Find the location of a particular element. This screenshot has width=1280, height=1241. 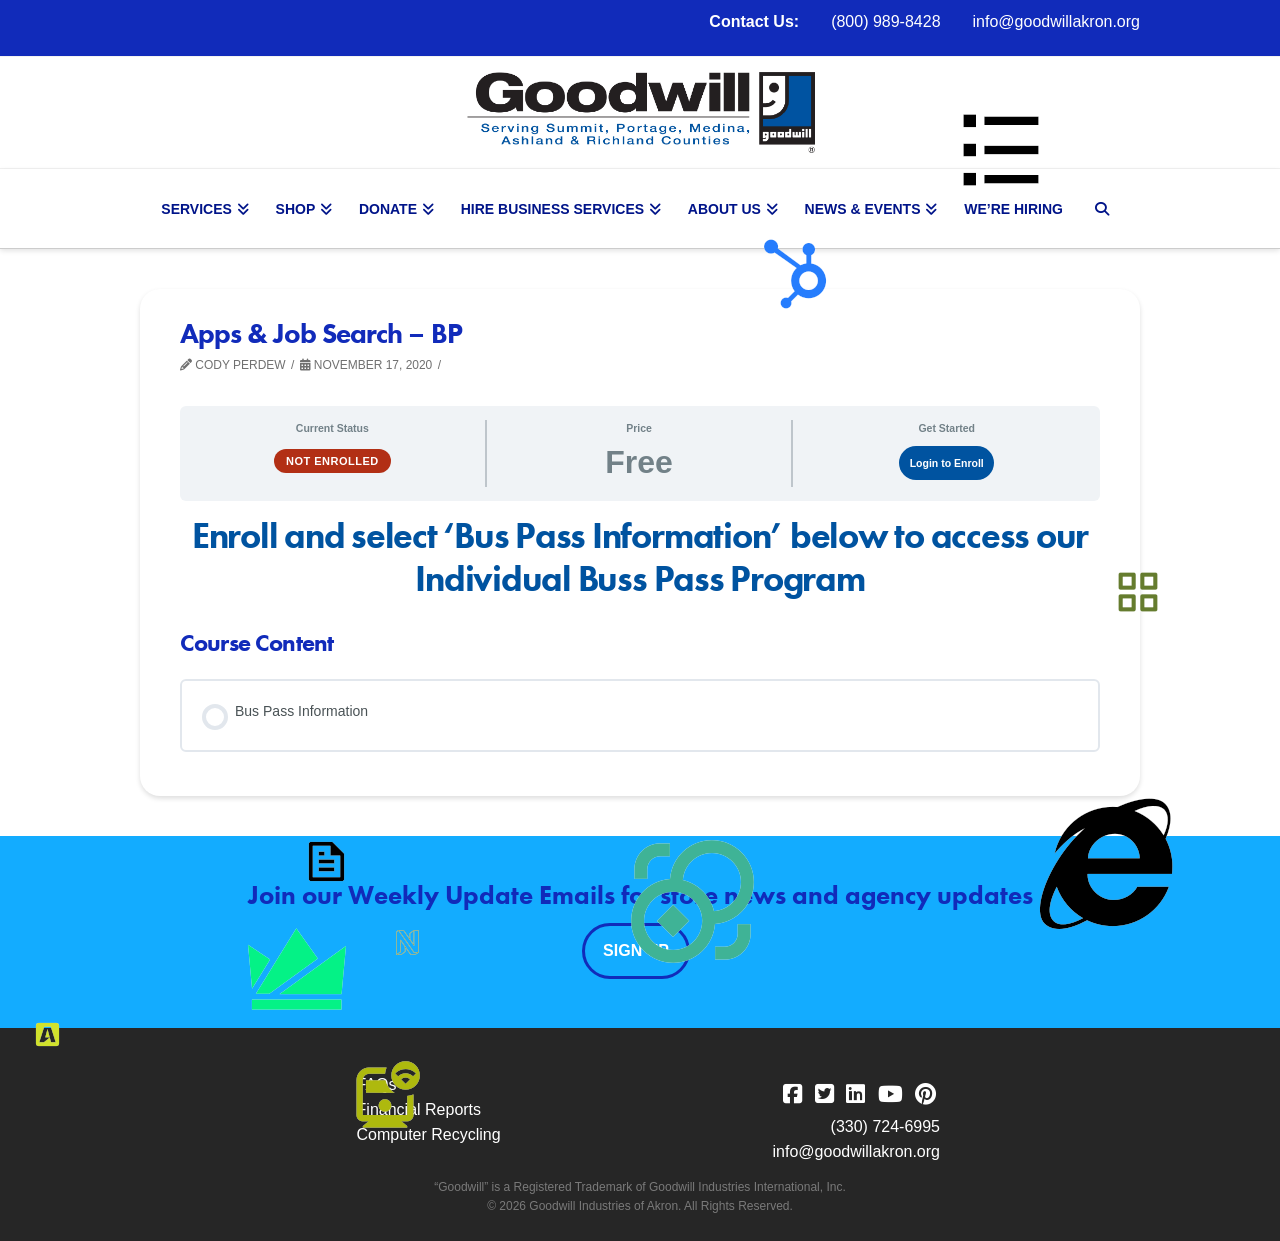

connect to onboard train wifi is located at coordinates (385, 1096).